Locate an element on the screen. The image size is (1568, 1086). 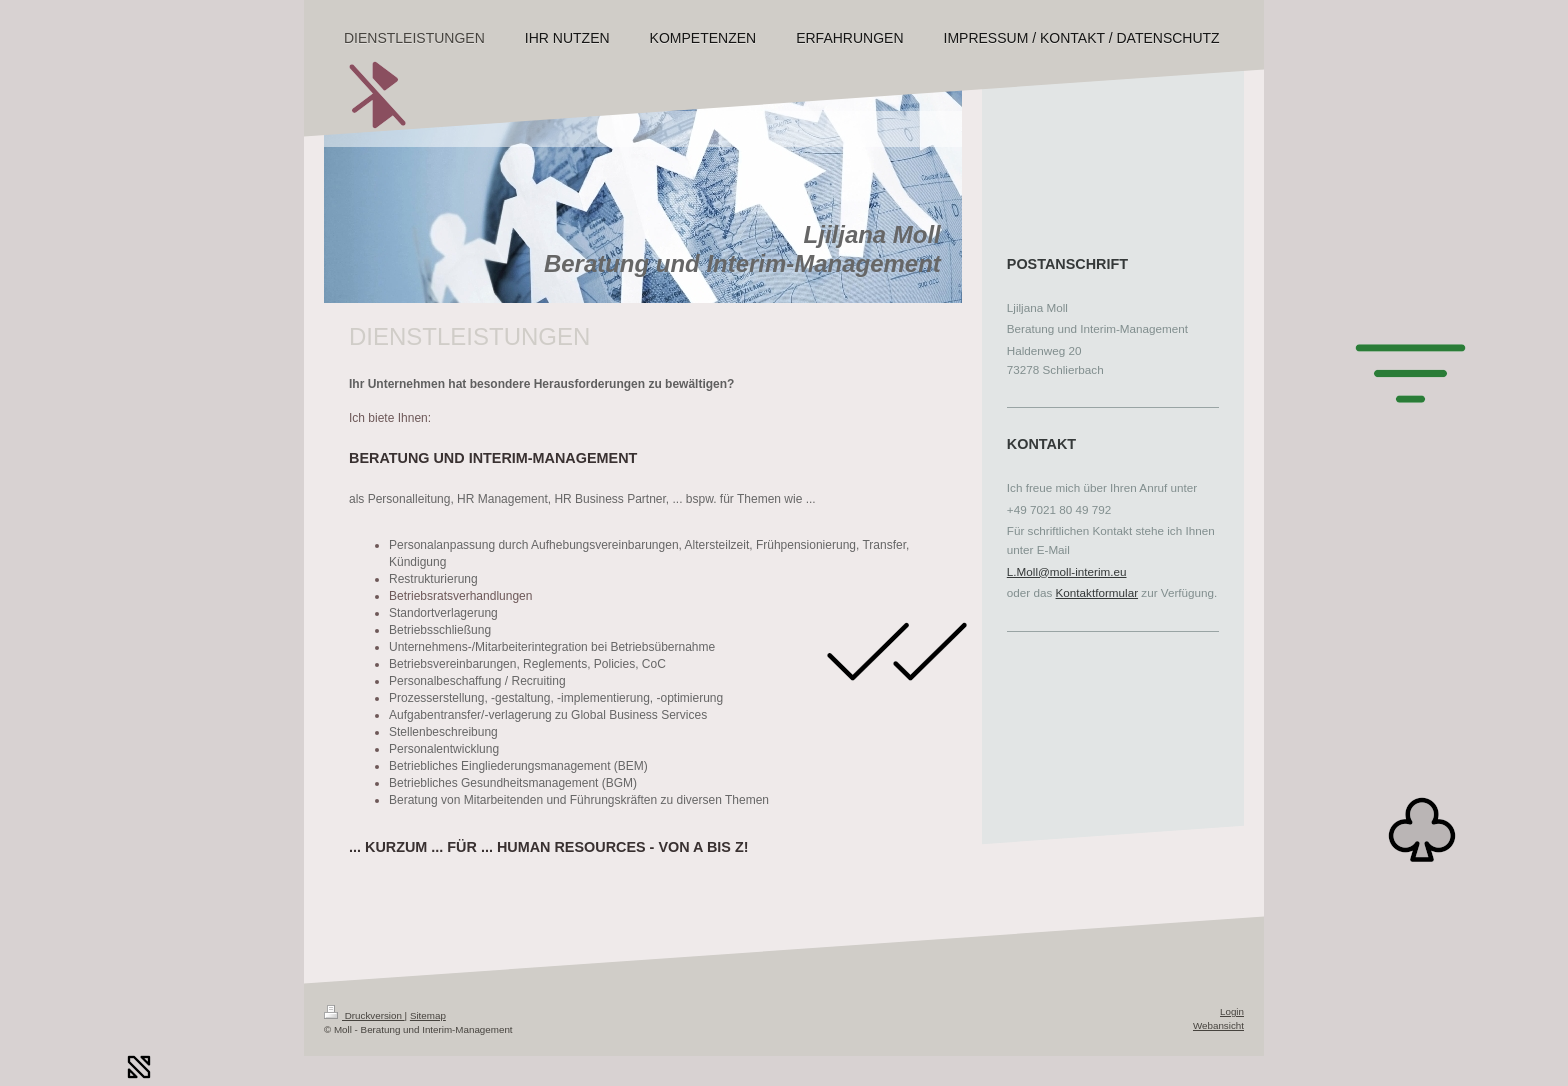
open apple news app is located at coordinates (139, 1067).